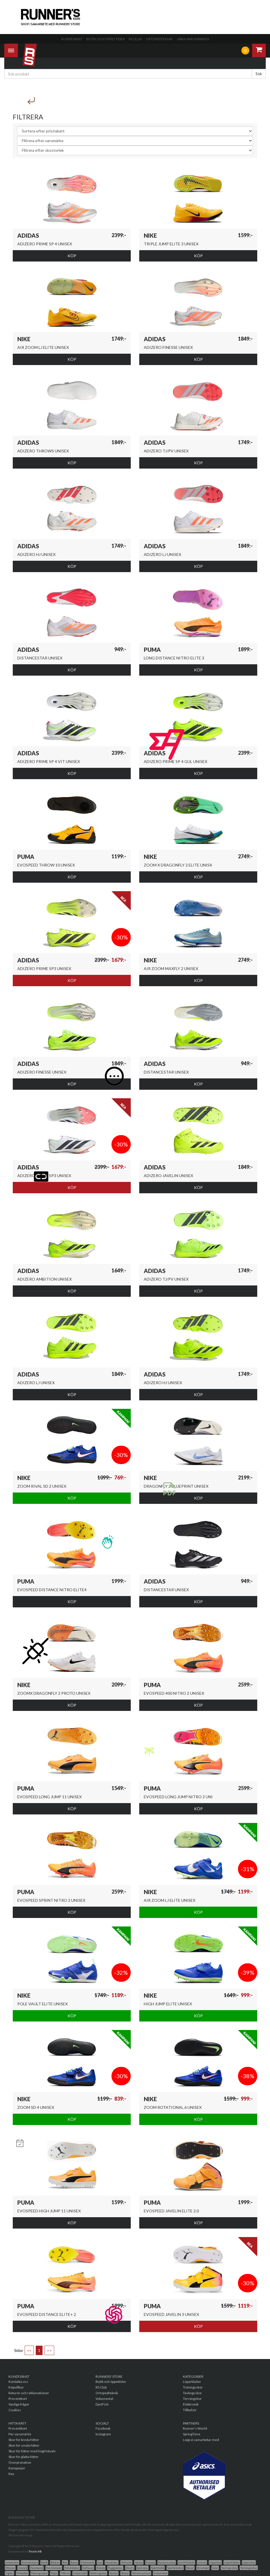 The image size is (270, 2576). What do you see at coordinates (35, 1651) in the screenshot?
I see `indicates an active connection or paired devices` at bounding box center [35, 1651].